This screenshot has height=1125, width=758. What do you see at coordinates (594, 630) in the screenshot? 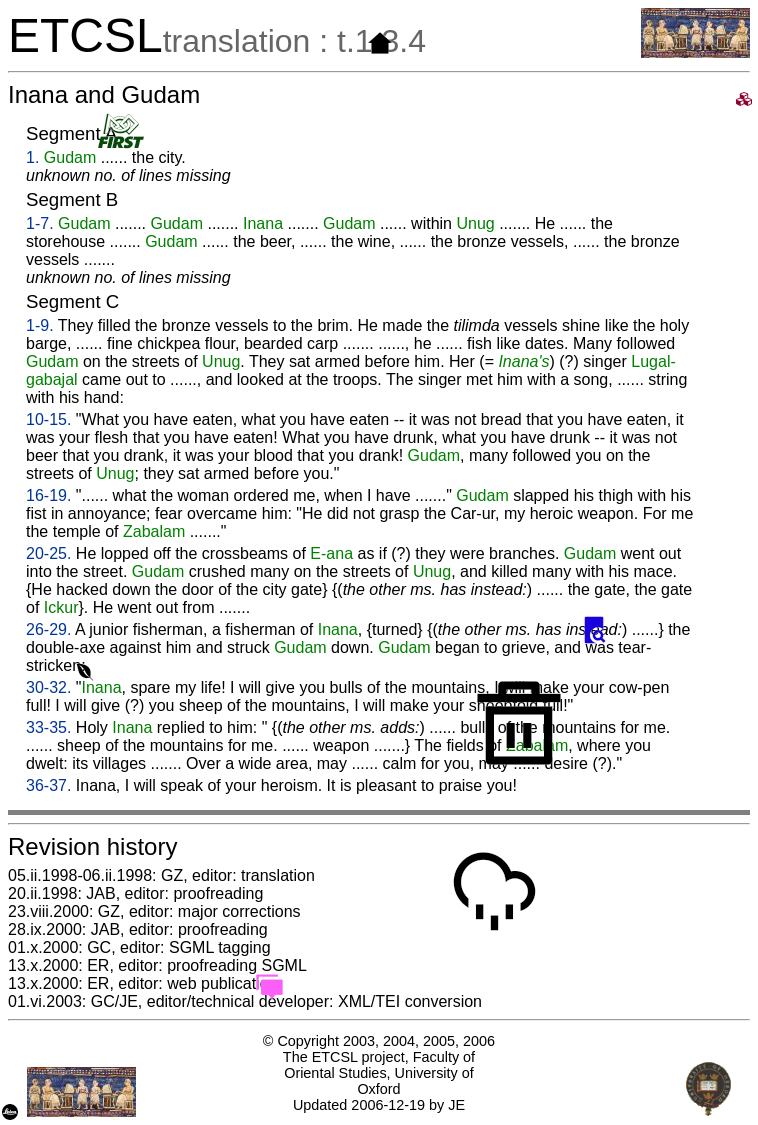
I see `find my phone feature` at bounding box center [594, 630].